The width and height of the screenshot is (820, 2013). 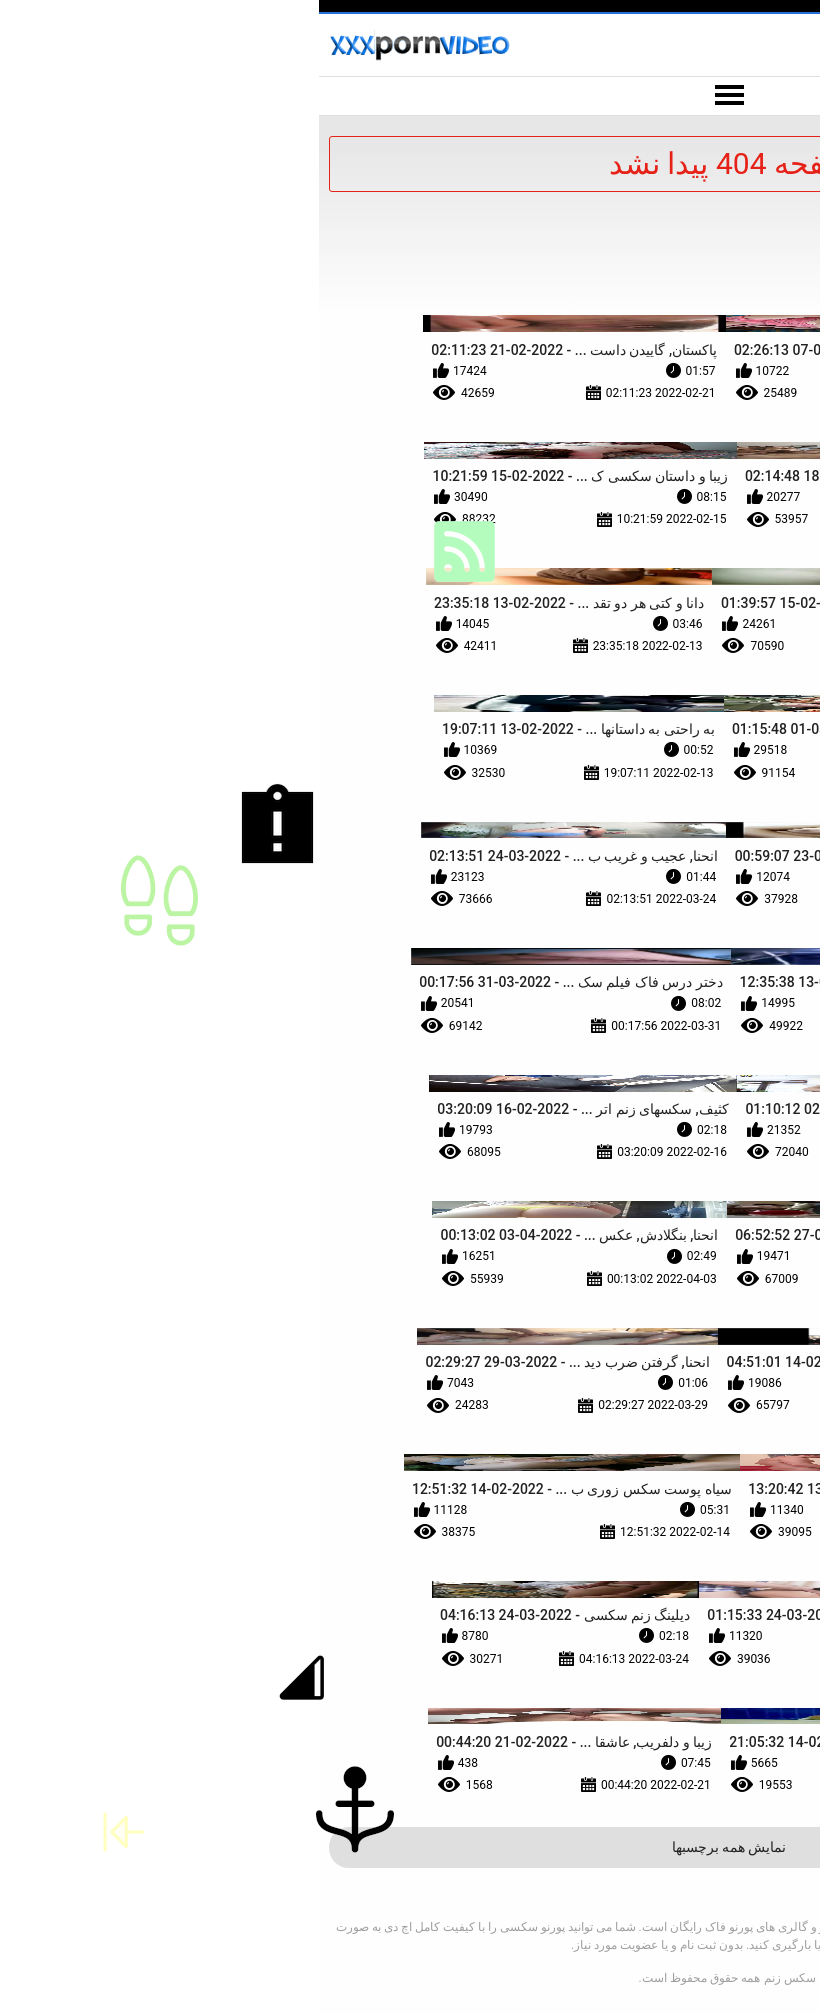 What do you see at coordinates (305, 1679) in the screenshot?
I see `indicates strong cellular network signal` at bounding box center [305, 1679].